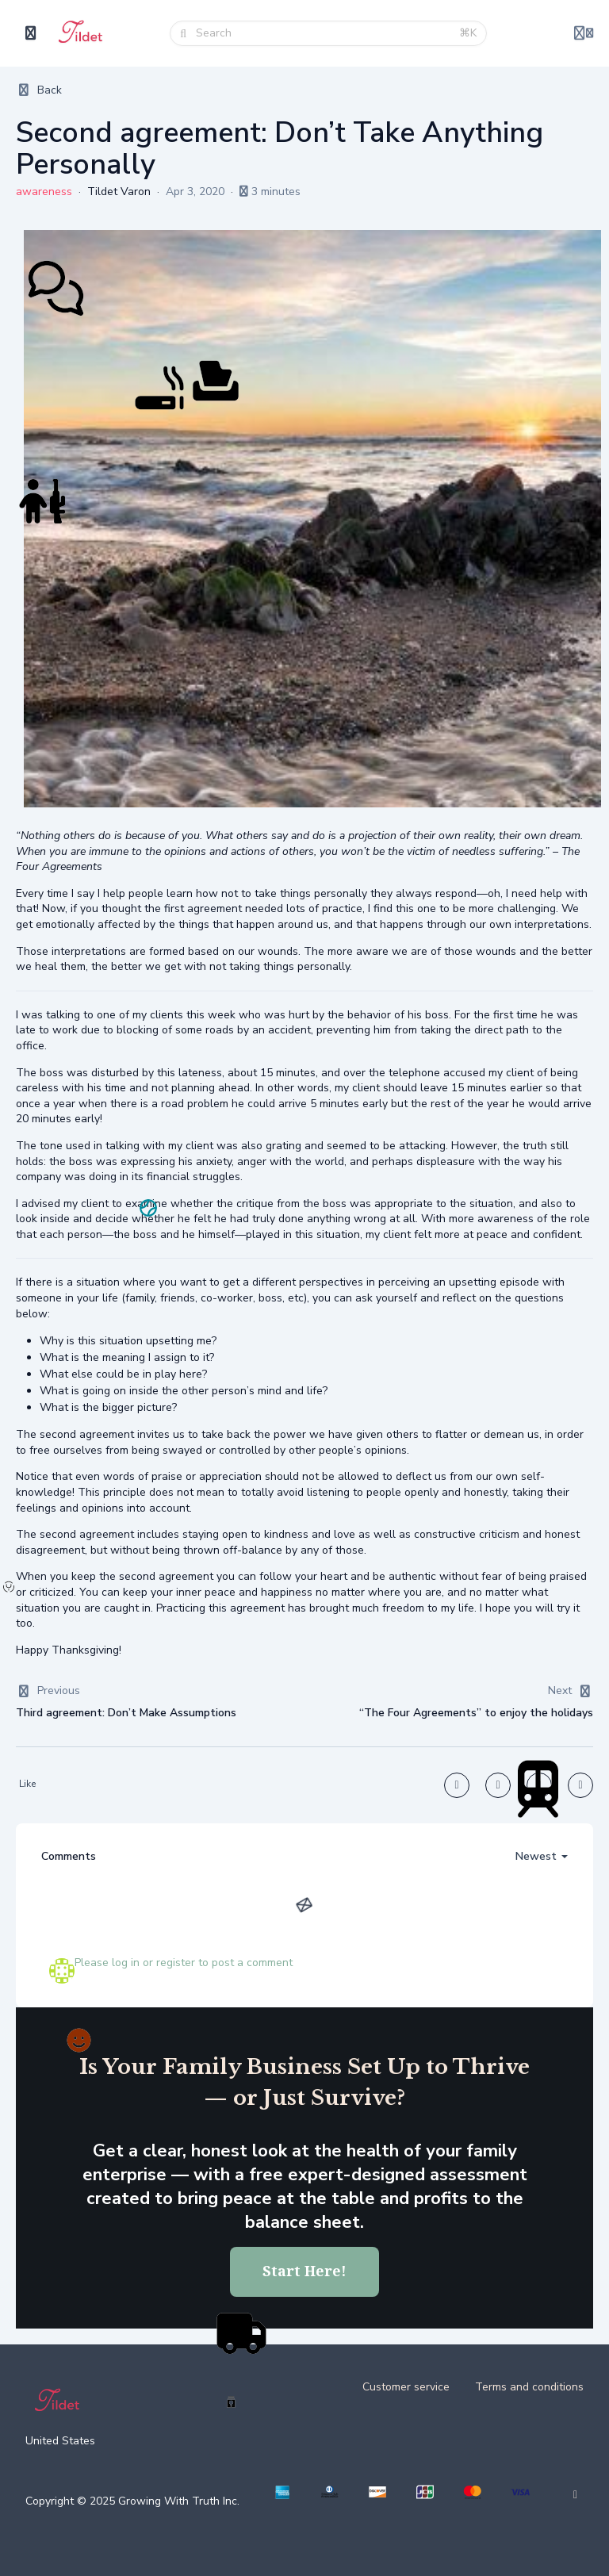 The width and height of the screenshot is (609, 2576). Describe the element at coordinates (216, 381) in the screenshot. I see `access tissue box or hygiene supplies` at that location.